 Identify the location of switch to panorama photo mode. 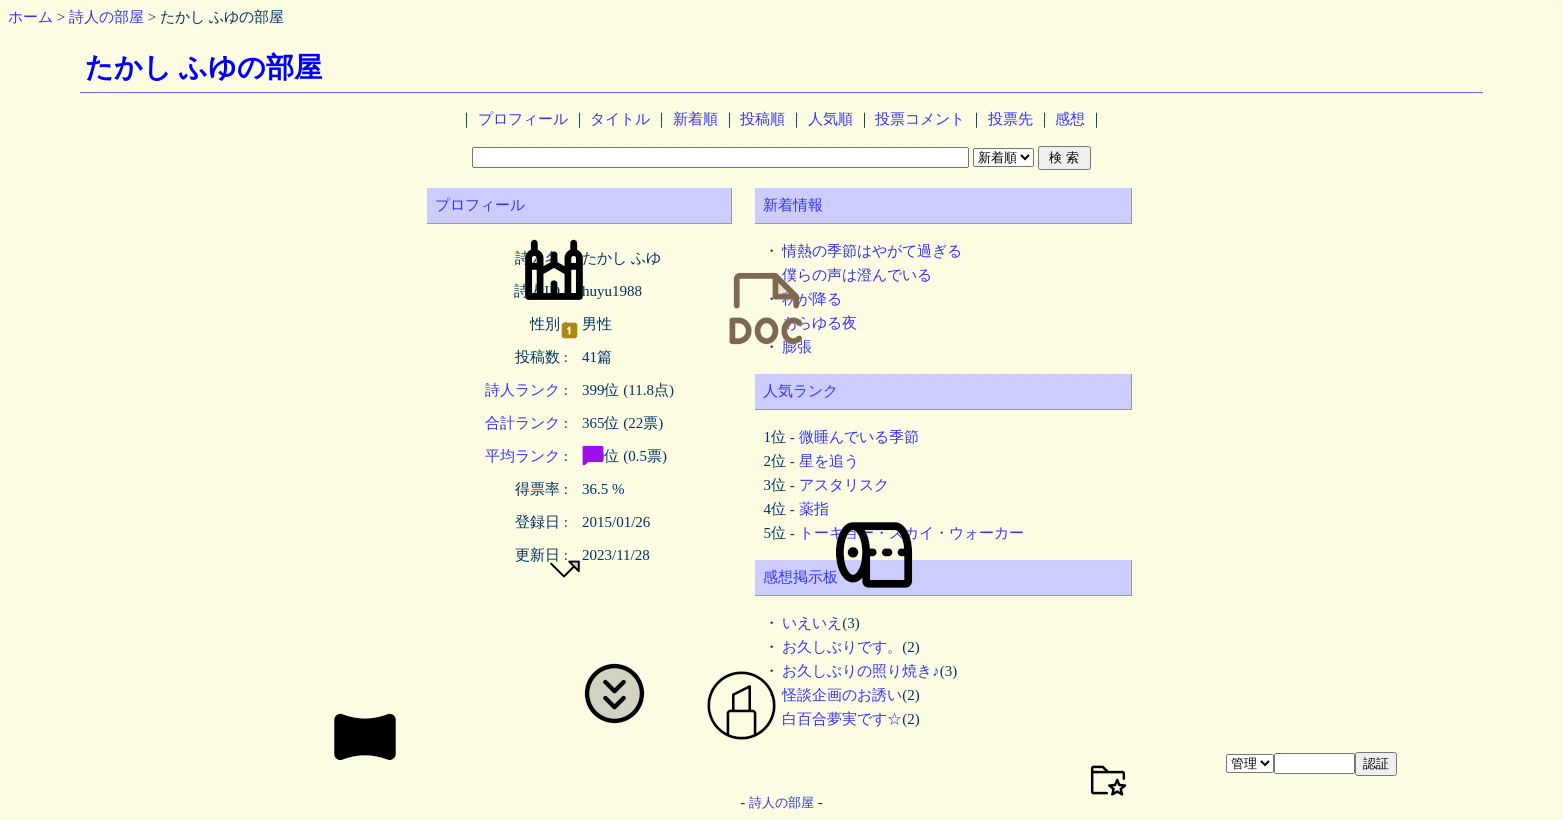
(365, 737).